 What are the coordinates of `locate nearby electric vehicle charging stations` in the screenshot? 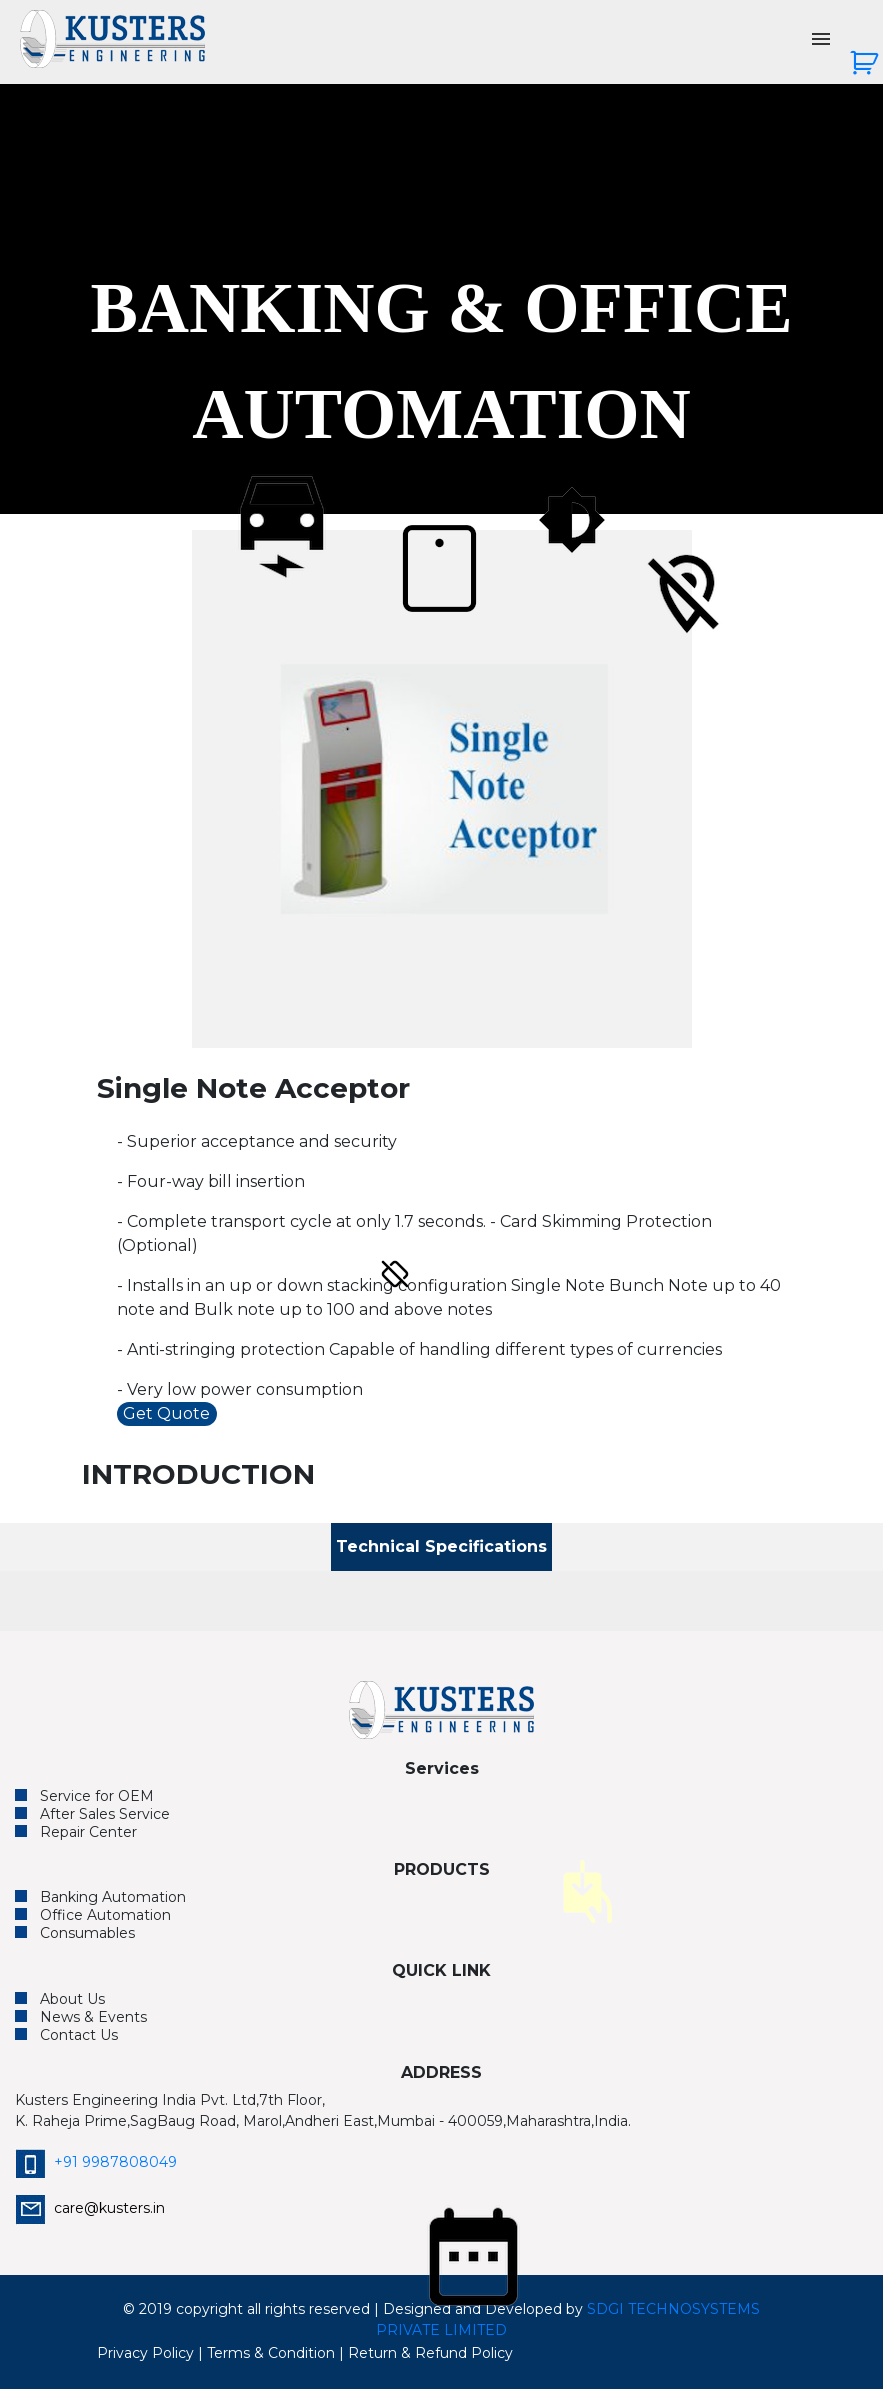 It's located at (282, 527).